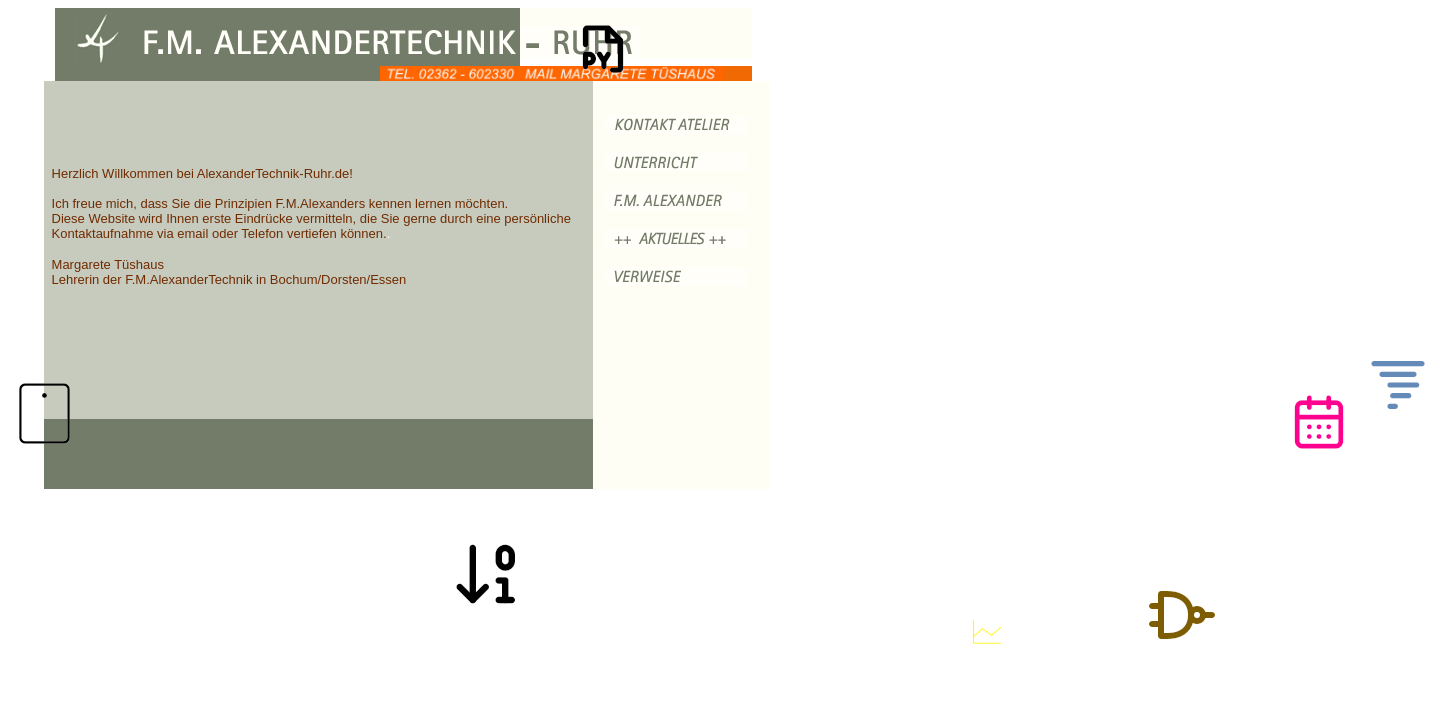 This screenshot has height=720, width=1440. What do you see at coordinates (44, 413) in the screenshot?
I see `access tablet camera settings` at bounding box center [44, 413].